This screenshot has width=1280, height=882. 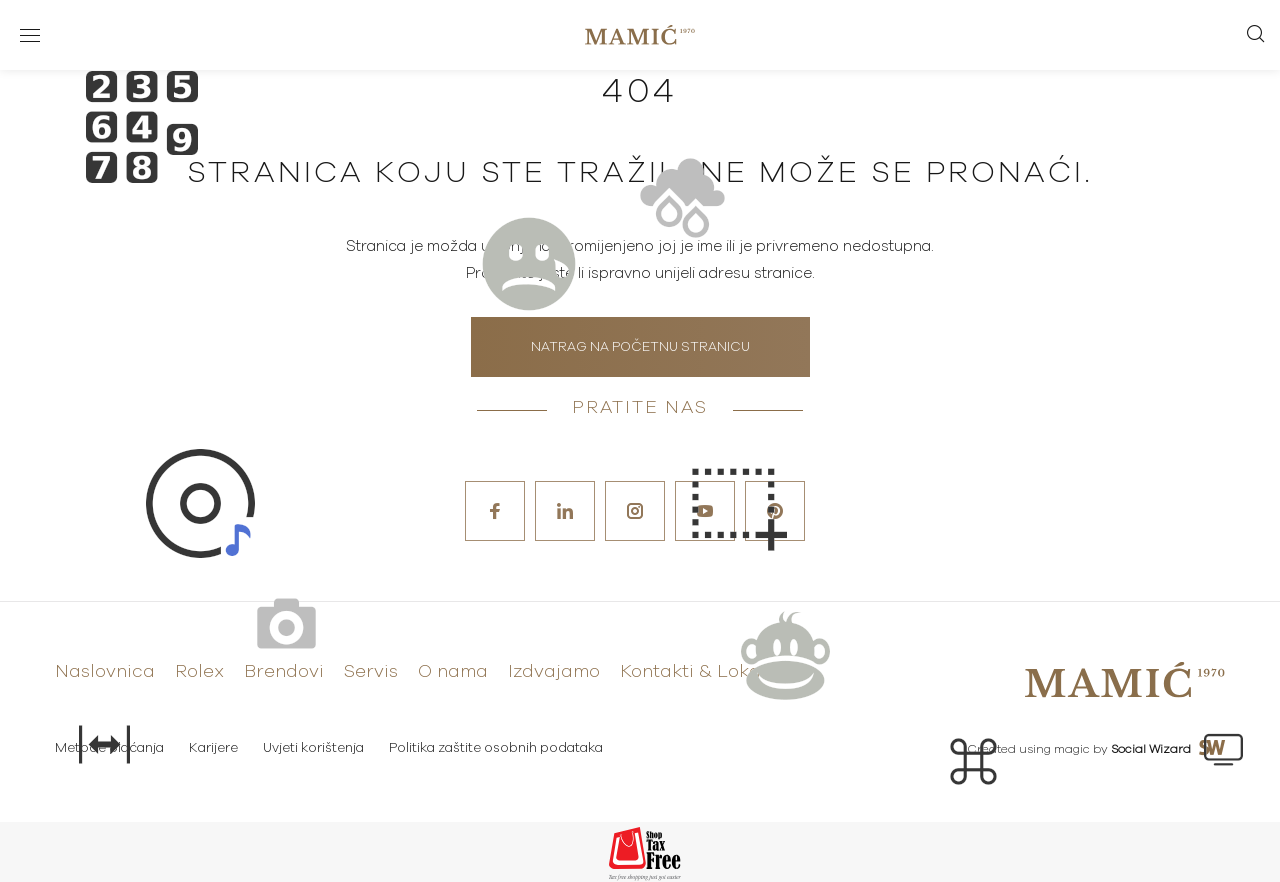 What do you see at coordinates (104, 744) in the screenshot?
I see `adjust spacing between elements` at bounding box center [104, 744].